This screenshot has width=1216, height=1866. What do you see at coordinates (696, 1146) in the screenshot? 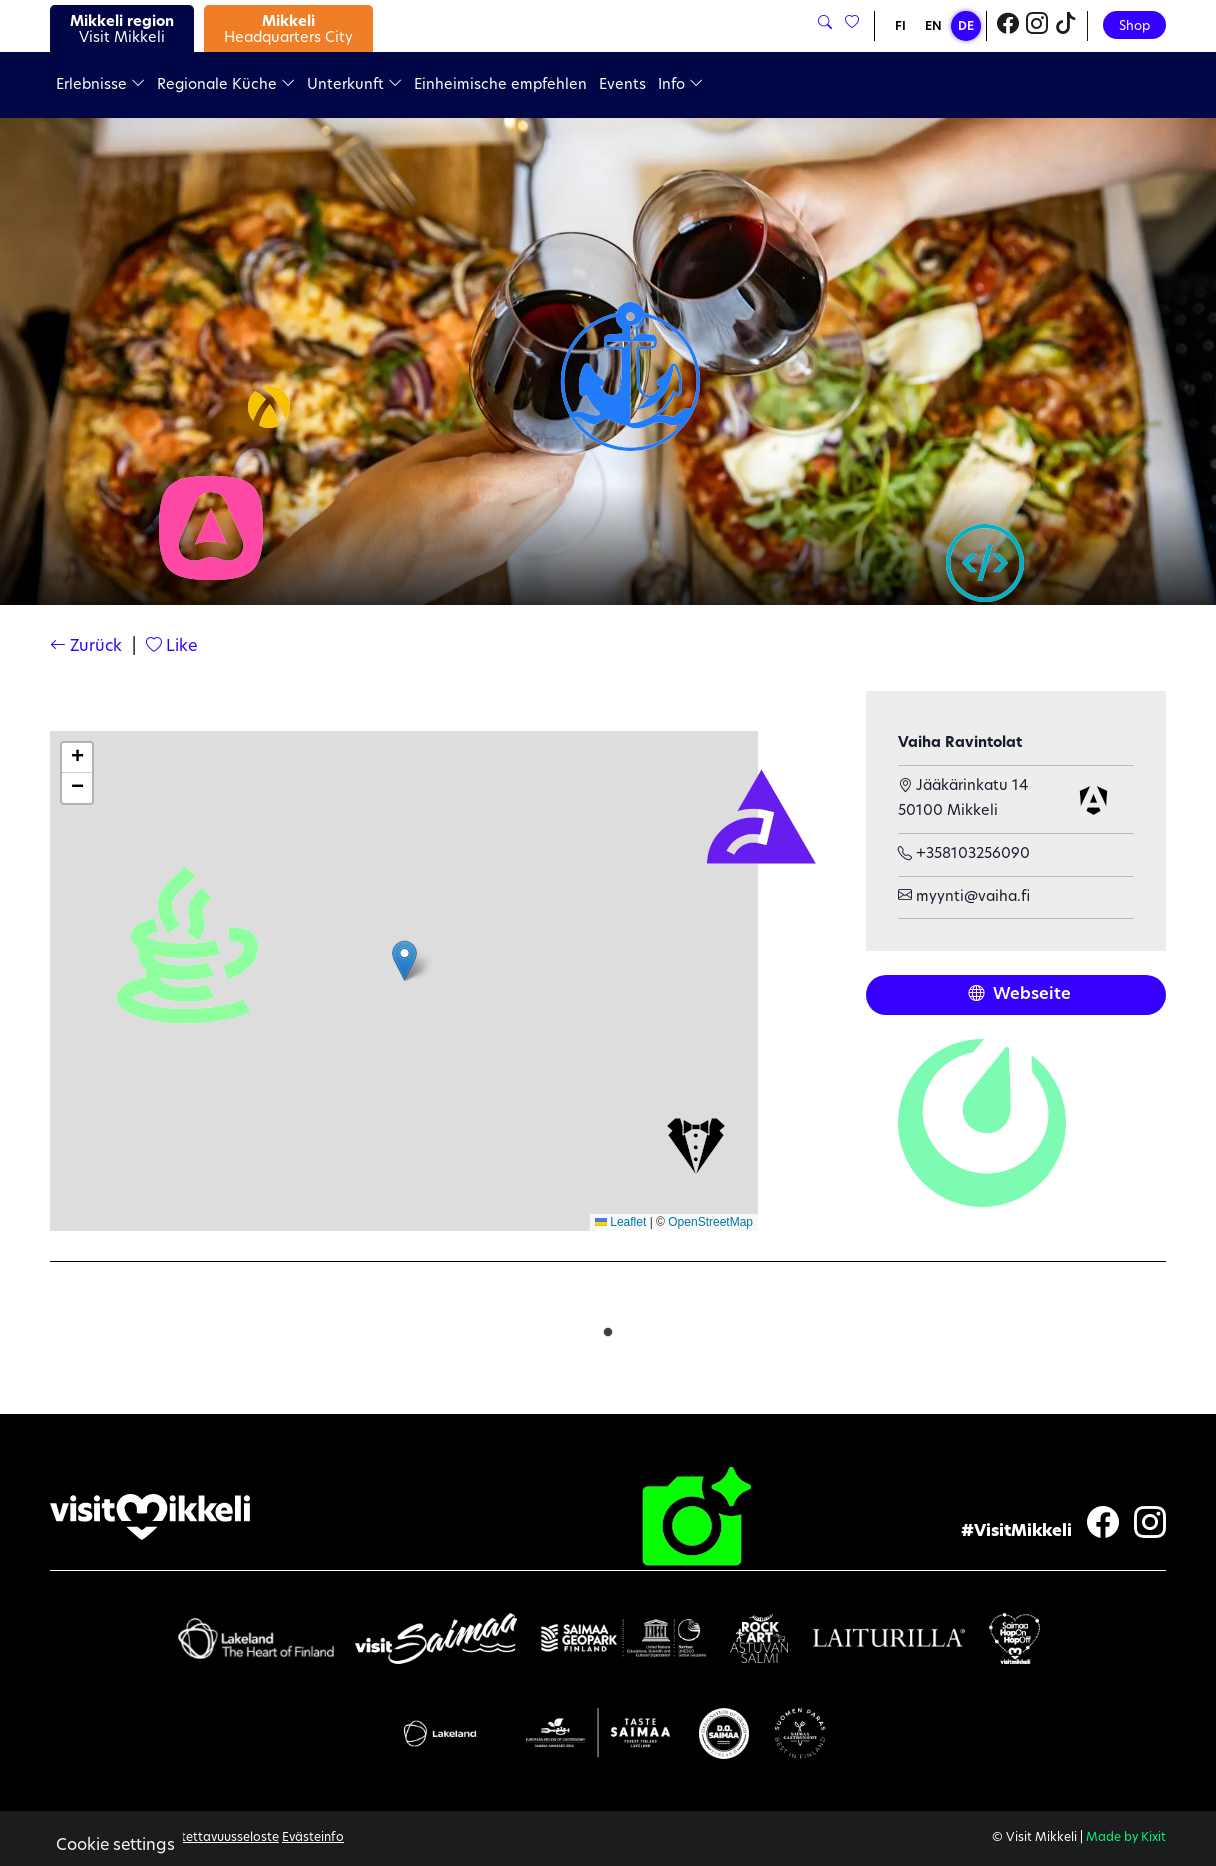
I see `stylelint CSS linting tool logo` at bounding box center [696, 1146].